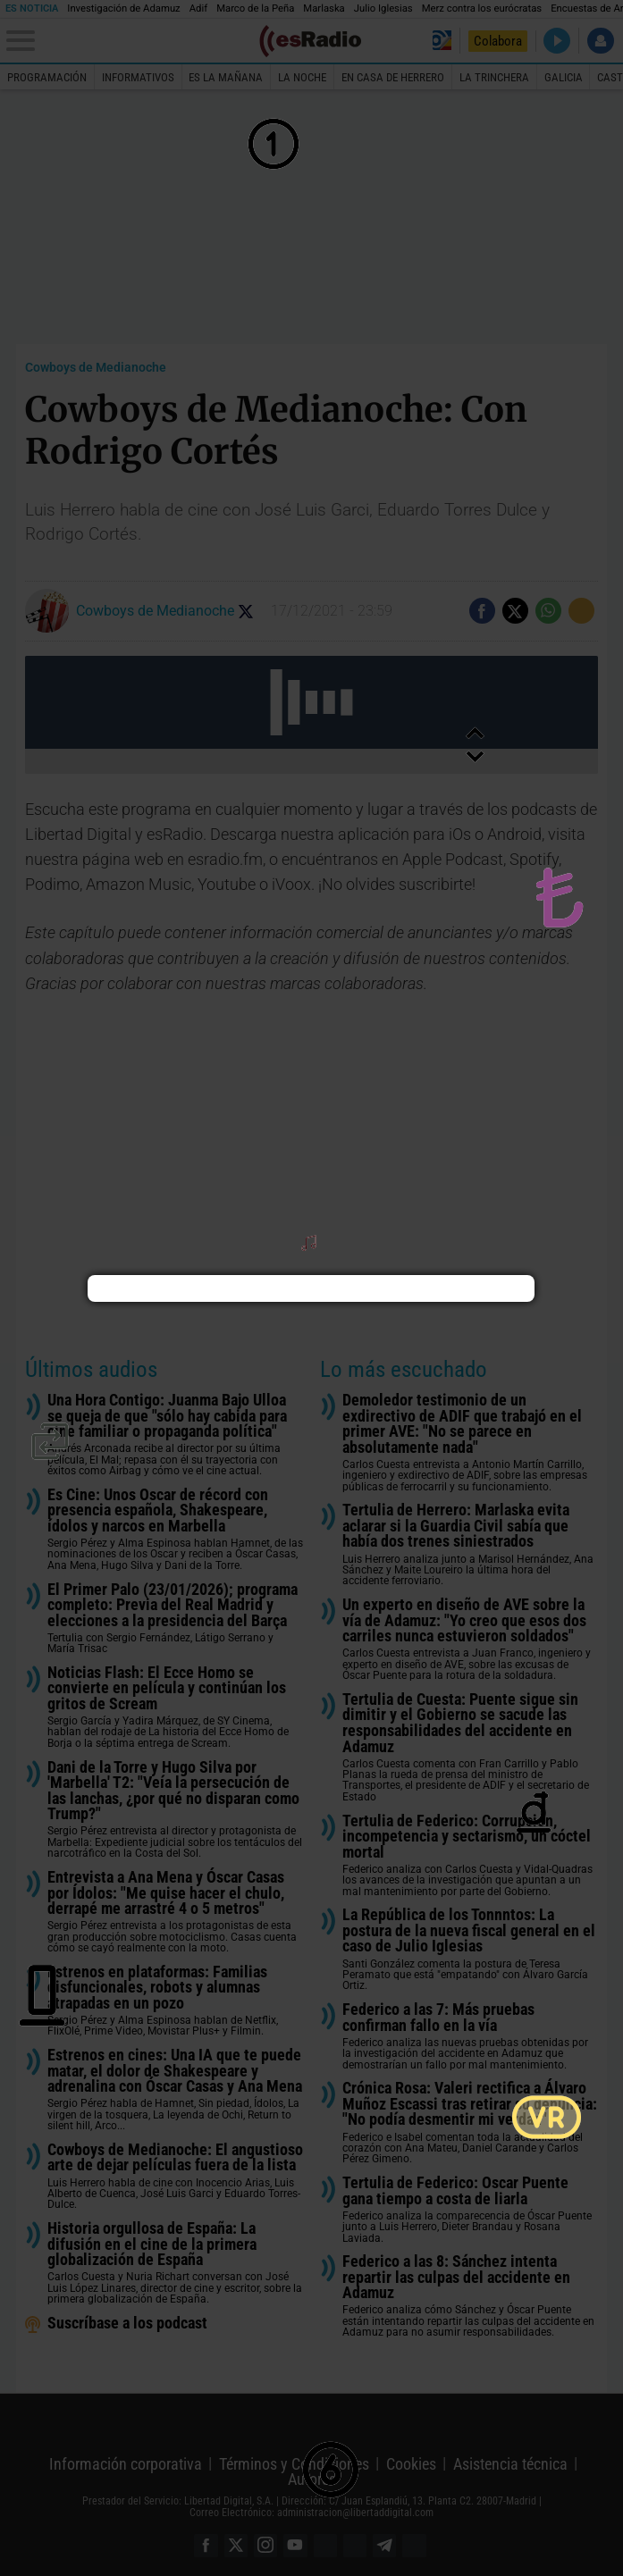  Describe the element at coordinates (274, 144) in the screenshot. I see `indicates the first step in a process or tutorial` at that location.